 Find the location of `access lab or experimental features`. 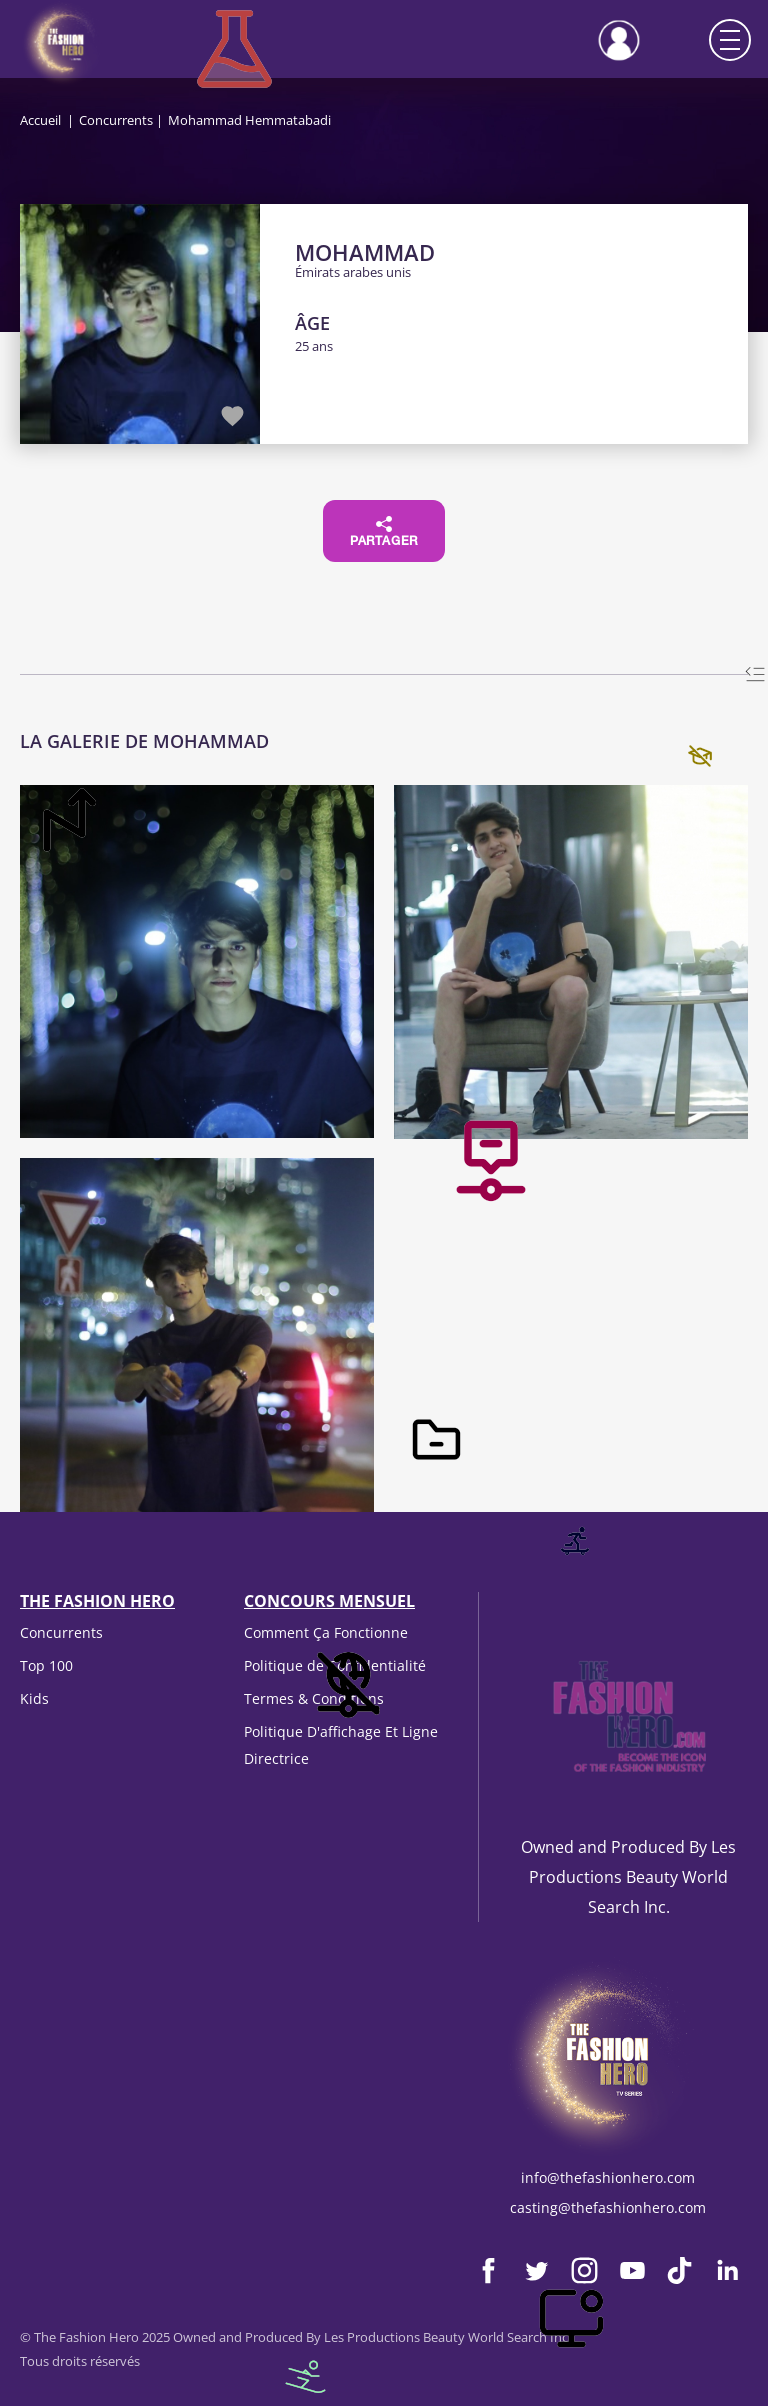

access lab or experimental features is located at coordinates (234, 50).